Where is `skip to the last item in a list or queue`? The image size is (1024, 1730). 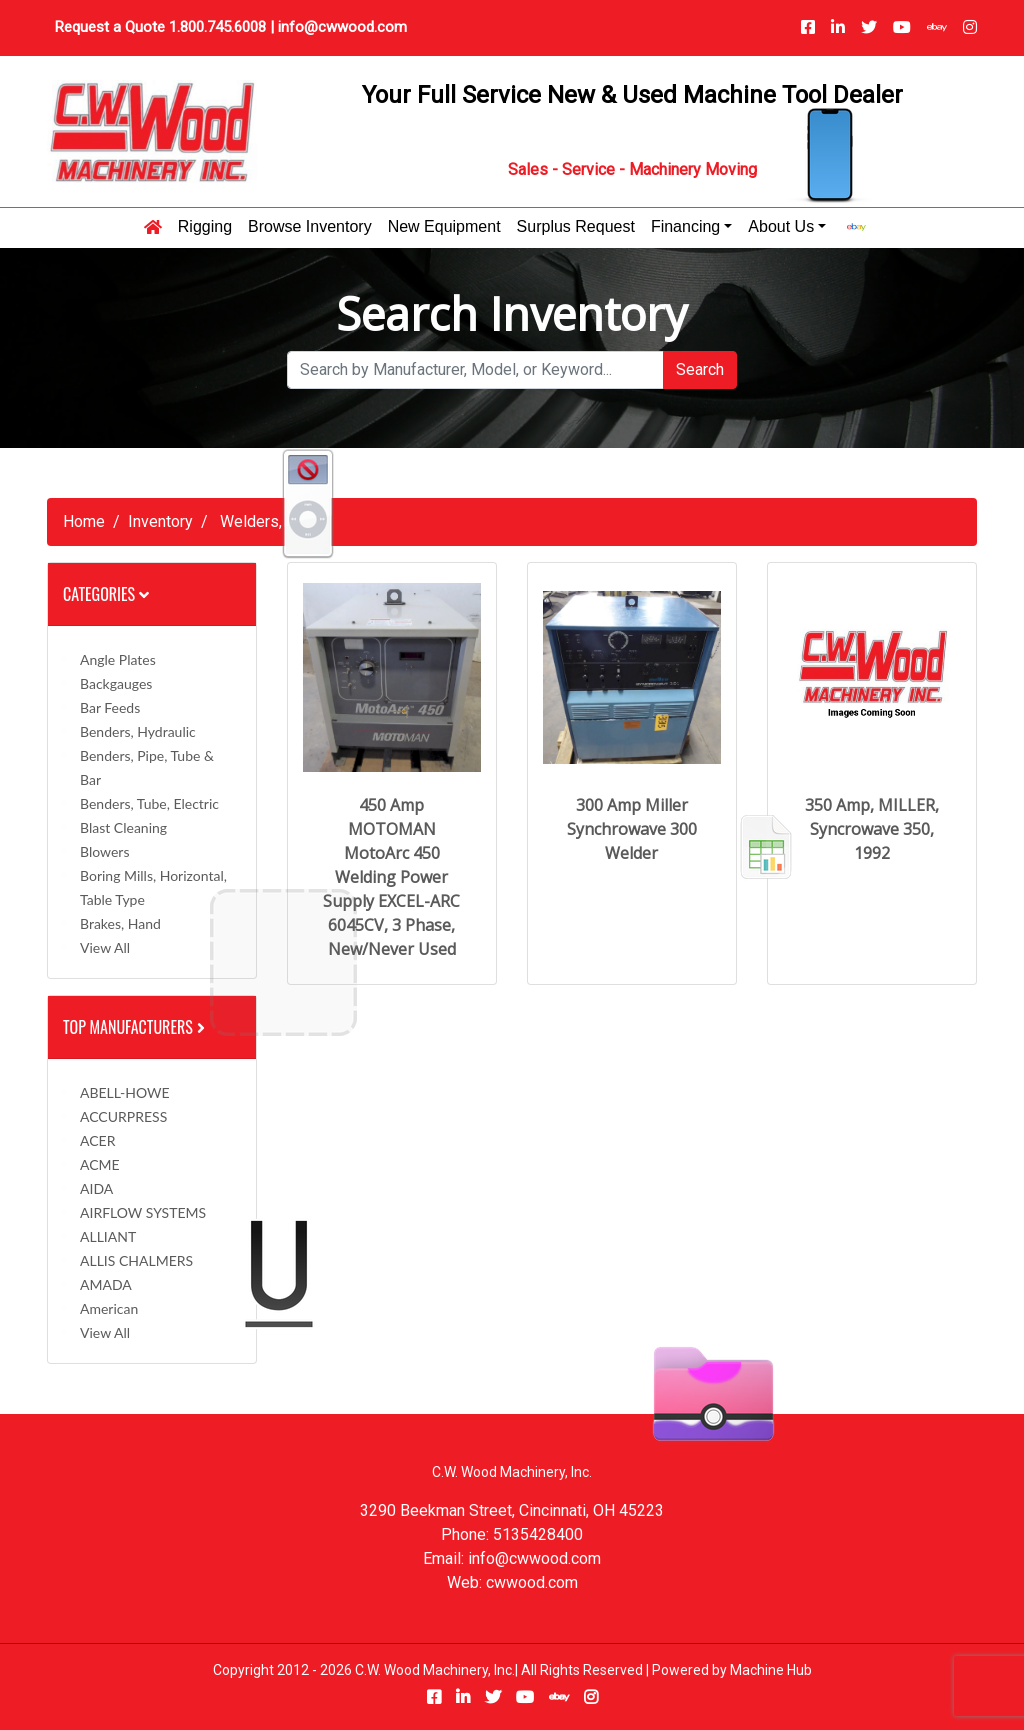
skip to the last item in a list or queue is located at coordinates (400, 711).